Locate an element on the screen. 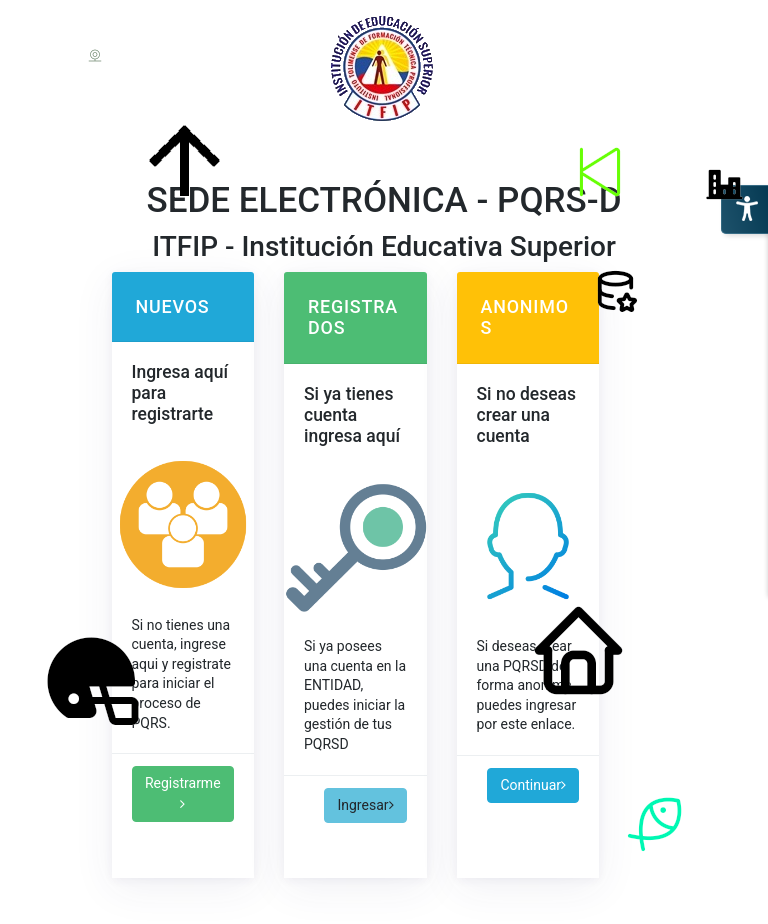 The image size is (768, 924). skip to previous track is located at coordinates (600, 172).